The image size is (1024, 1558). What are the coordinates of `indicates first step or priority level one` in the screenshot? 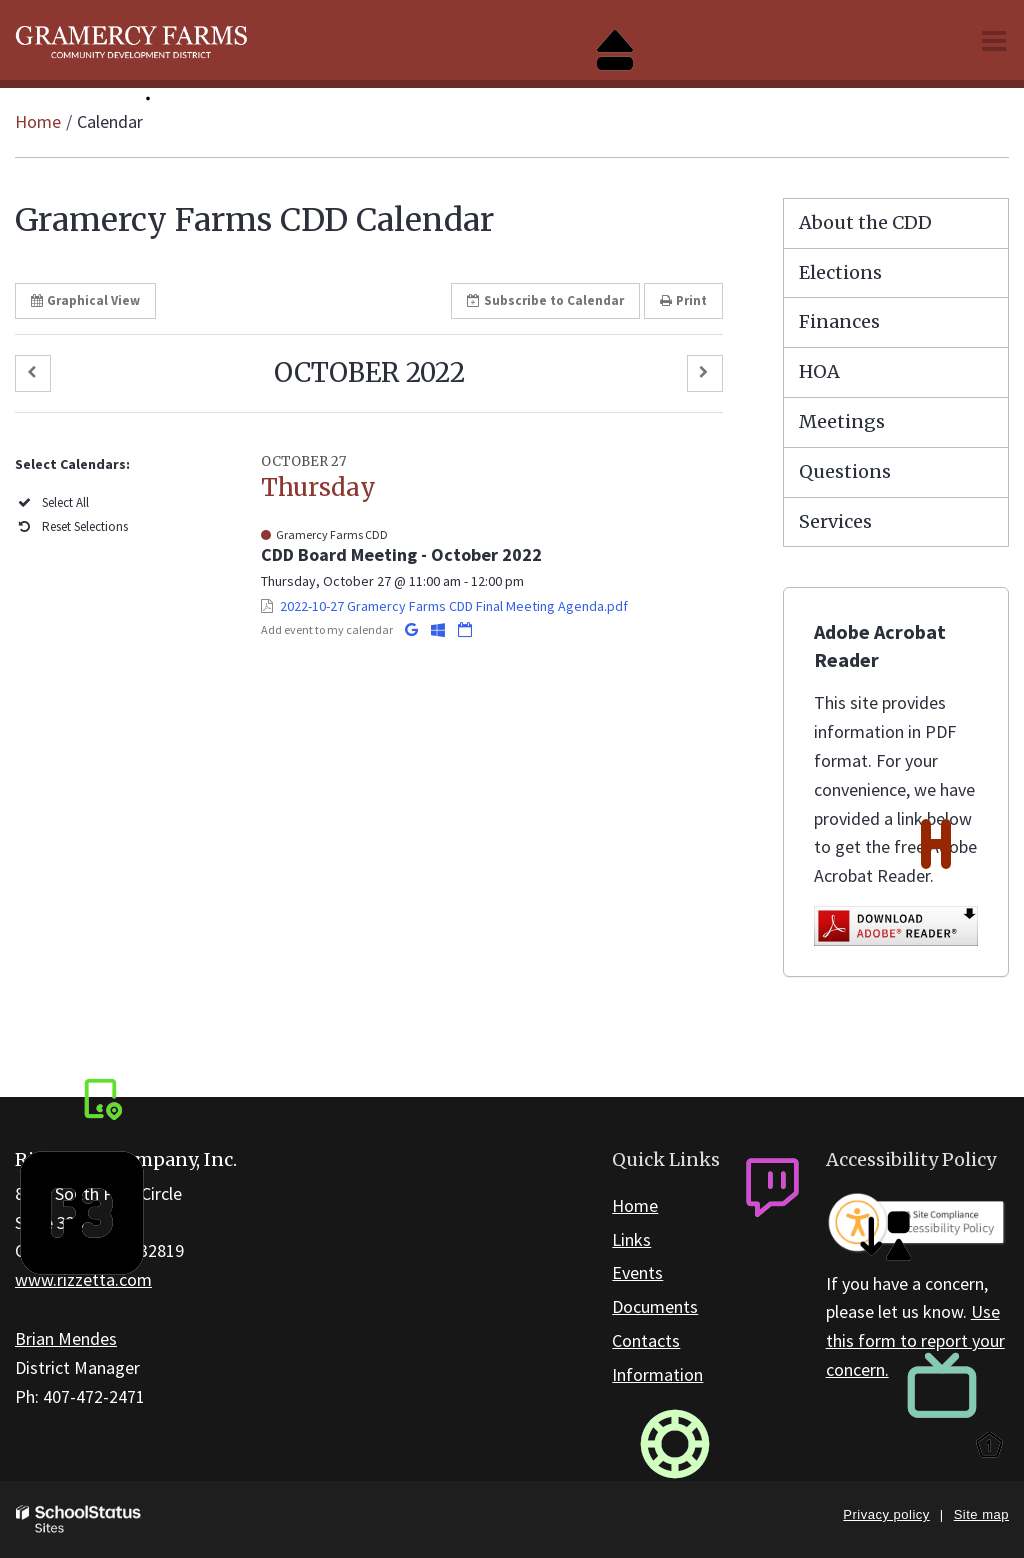 It's located at (989, 1445).